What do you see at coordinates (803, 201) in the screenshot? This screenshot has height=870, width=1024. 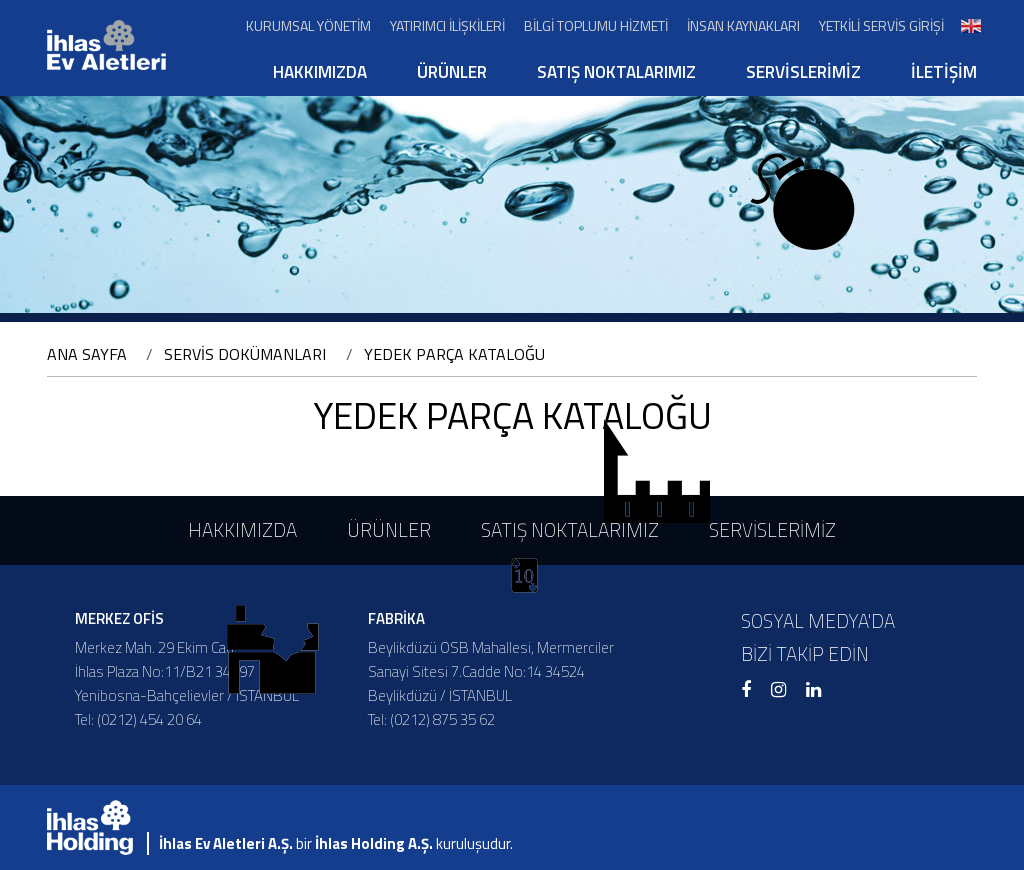 I see `an inactive or disarmed bomb item` at bounding box center [803, 201].